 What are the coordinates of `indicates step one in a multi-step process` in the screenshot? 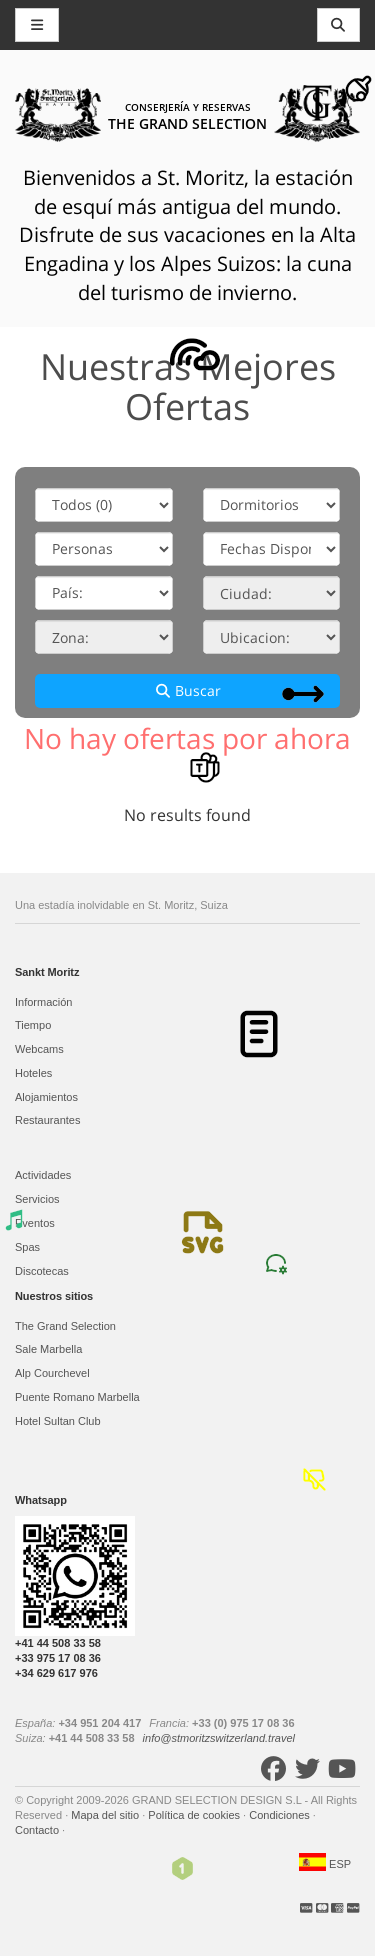 It's located at (182, 1868).